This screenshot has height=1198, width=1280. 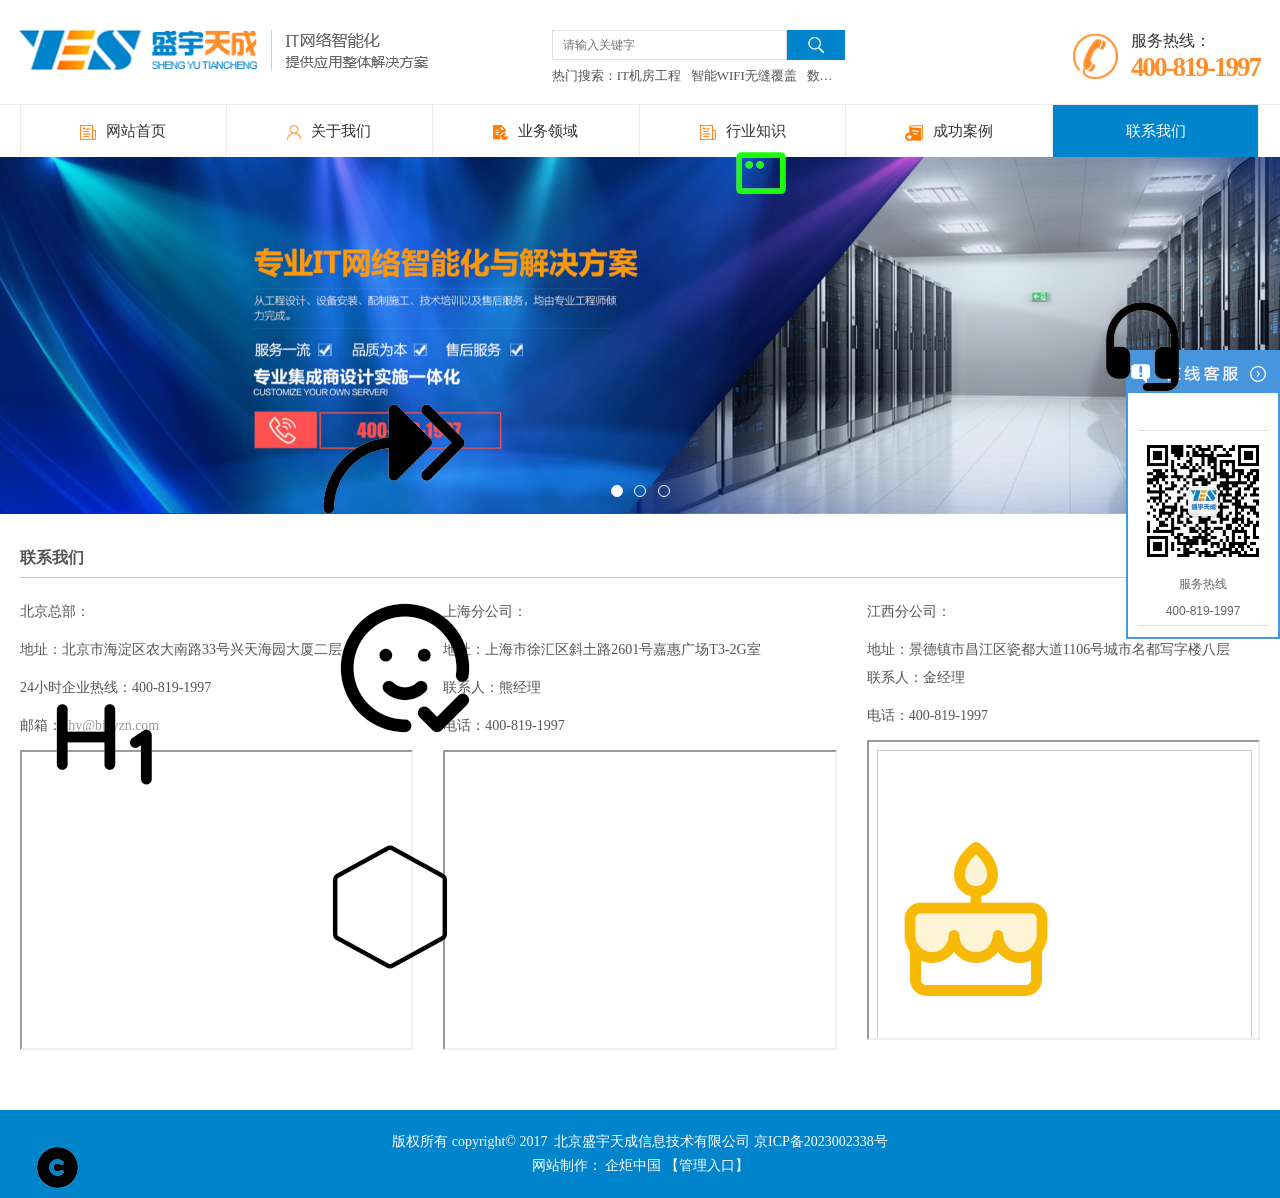 I want to click on view birthday or celebration notifications, so click(x=976, y=930).